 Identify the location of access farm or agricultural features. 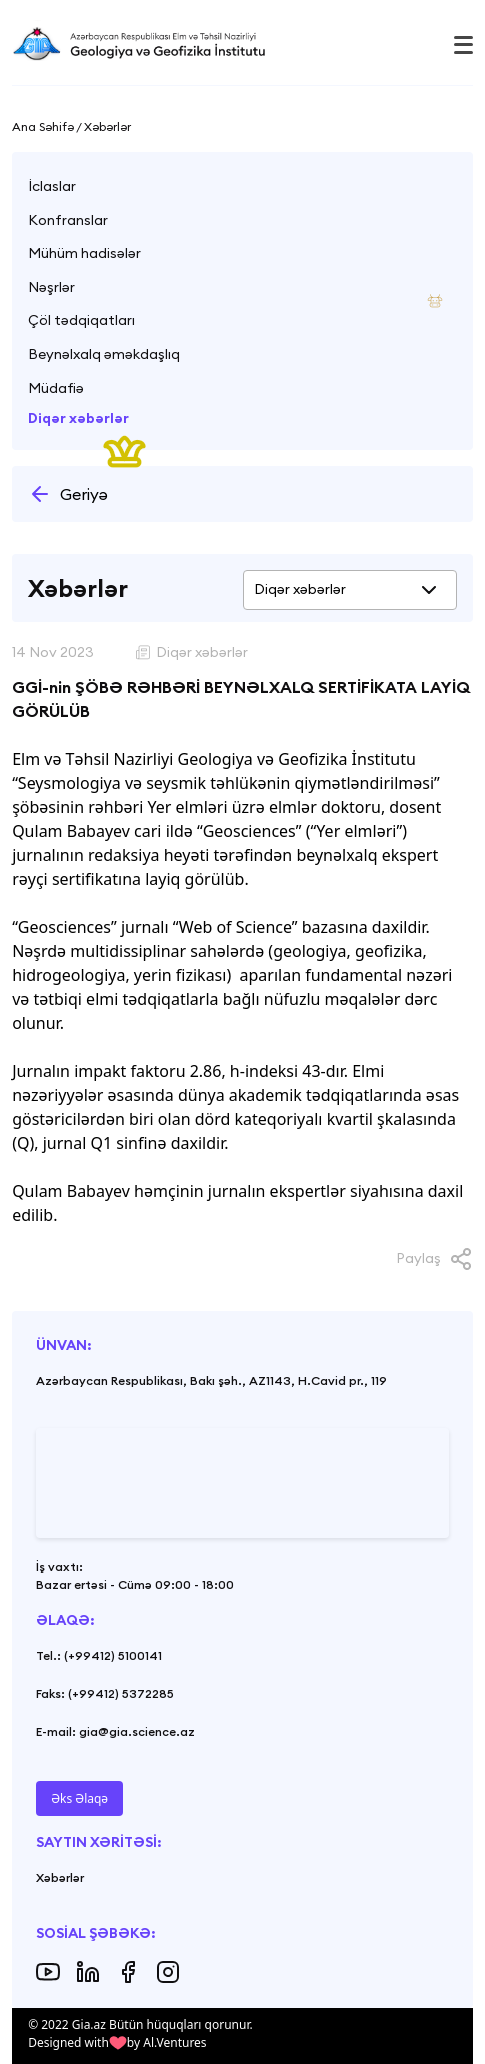
(435, 301).